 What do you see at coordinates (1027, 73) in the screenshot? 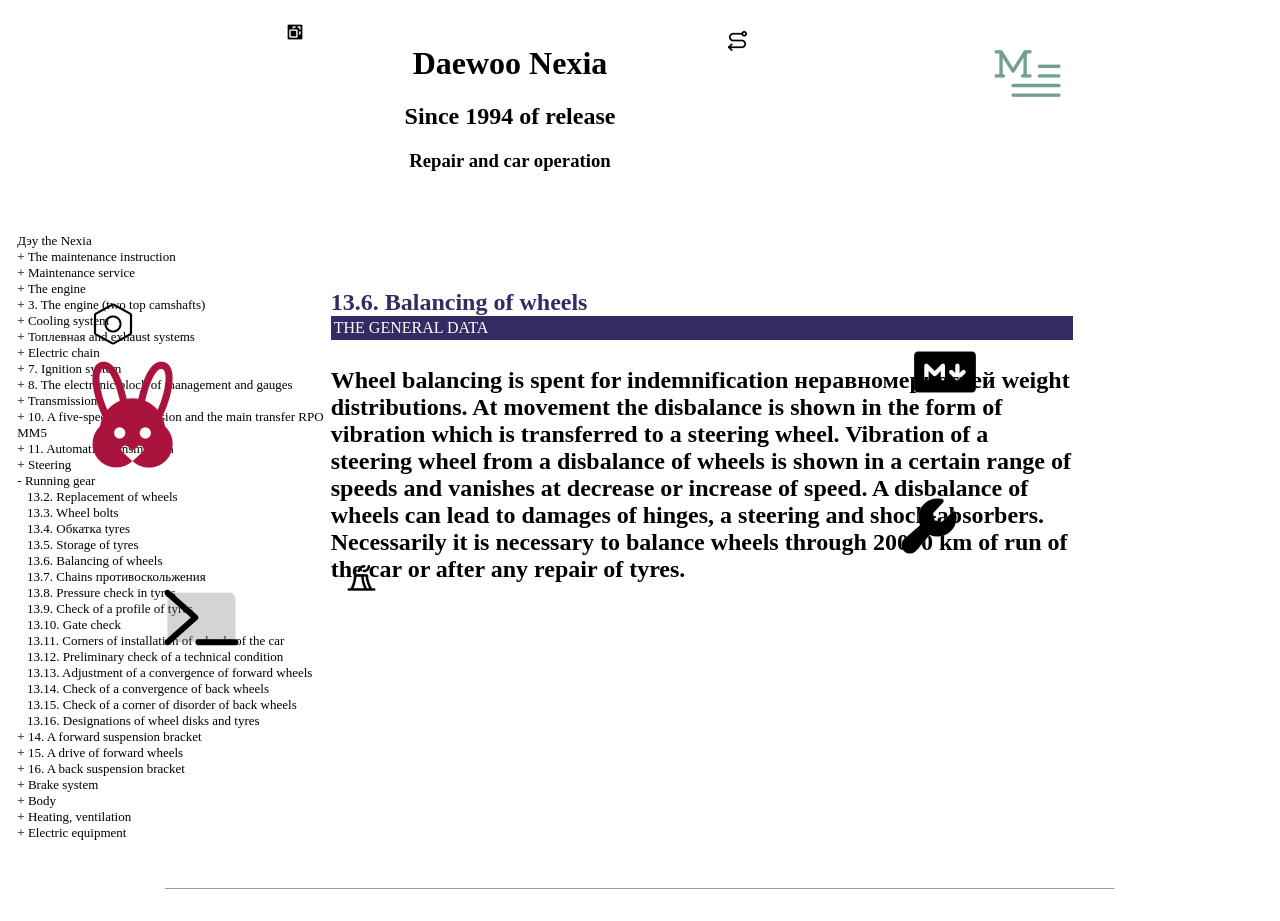
I see `read article on medium` at bounding box center [1027, 73].